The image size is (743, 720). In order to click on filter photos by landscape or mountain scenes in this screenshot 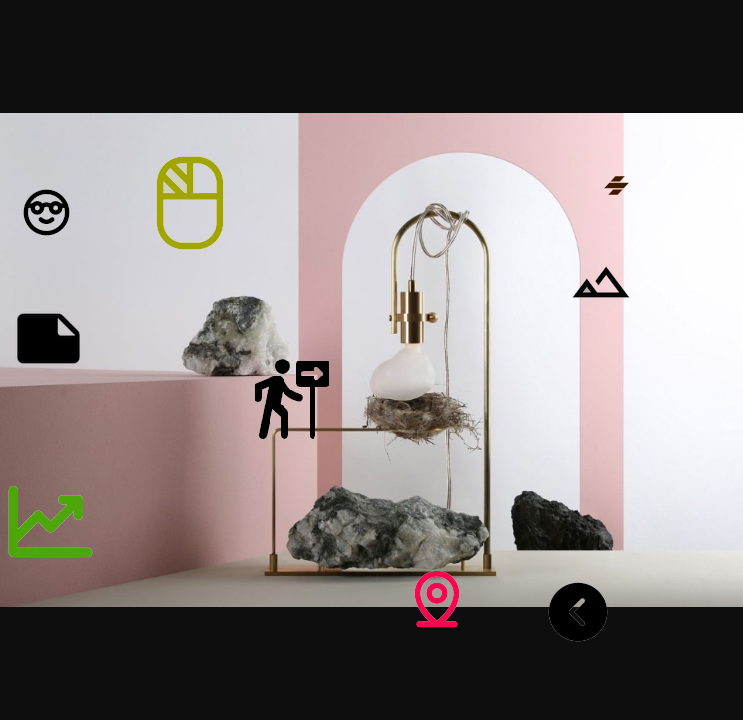, I will do `click(601, 282)`.